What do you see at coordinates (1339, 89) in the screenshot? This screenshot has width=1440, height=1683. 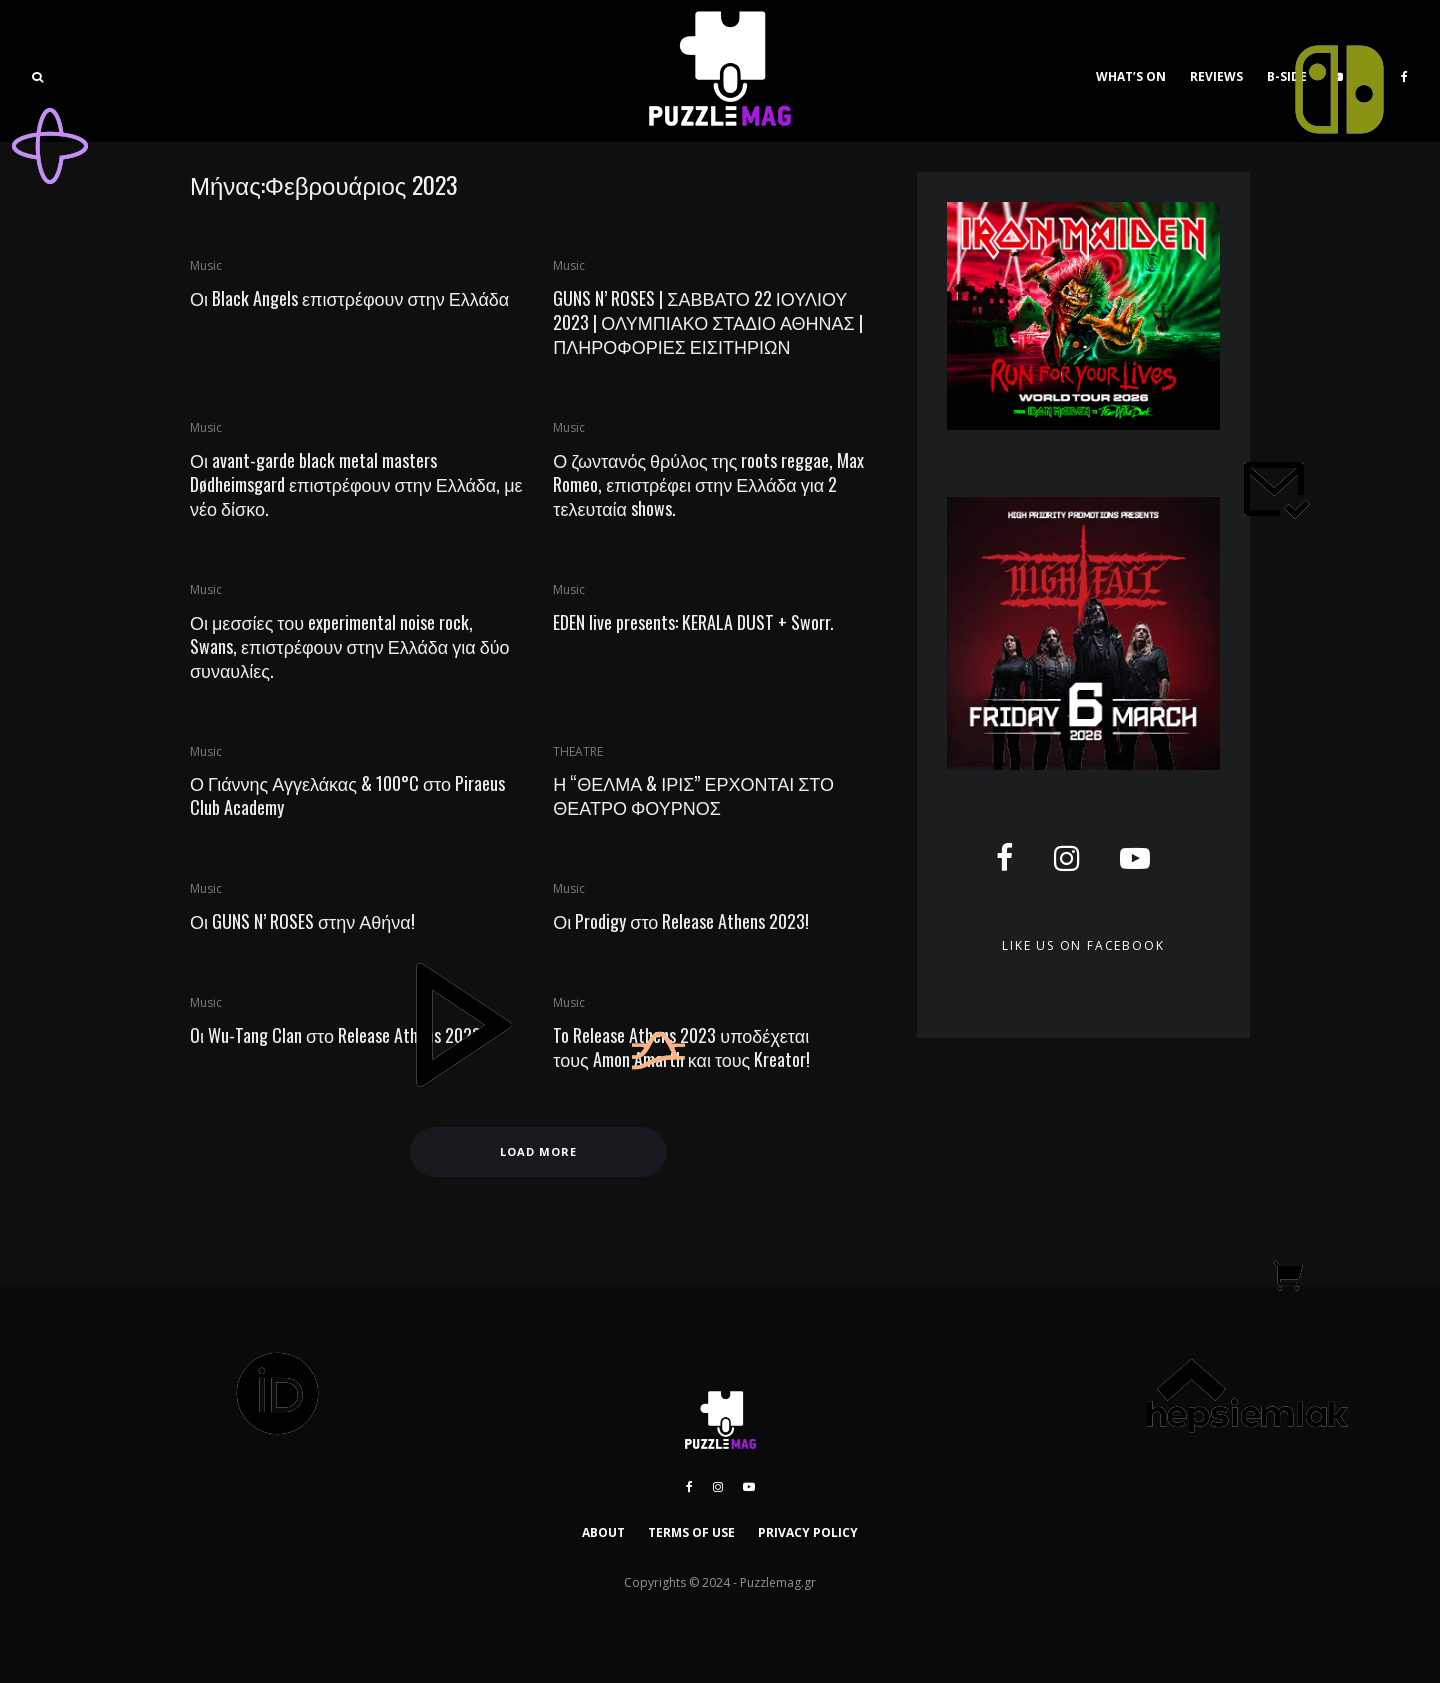 I see `nintendo switch app or related service` at bounding box center [1339, 89].